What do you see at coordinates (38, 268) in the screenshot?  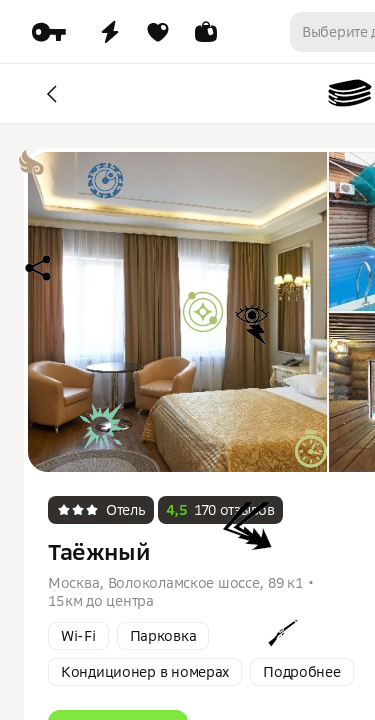 I see `share this content` at bounding box center [38, 268].